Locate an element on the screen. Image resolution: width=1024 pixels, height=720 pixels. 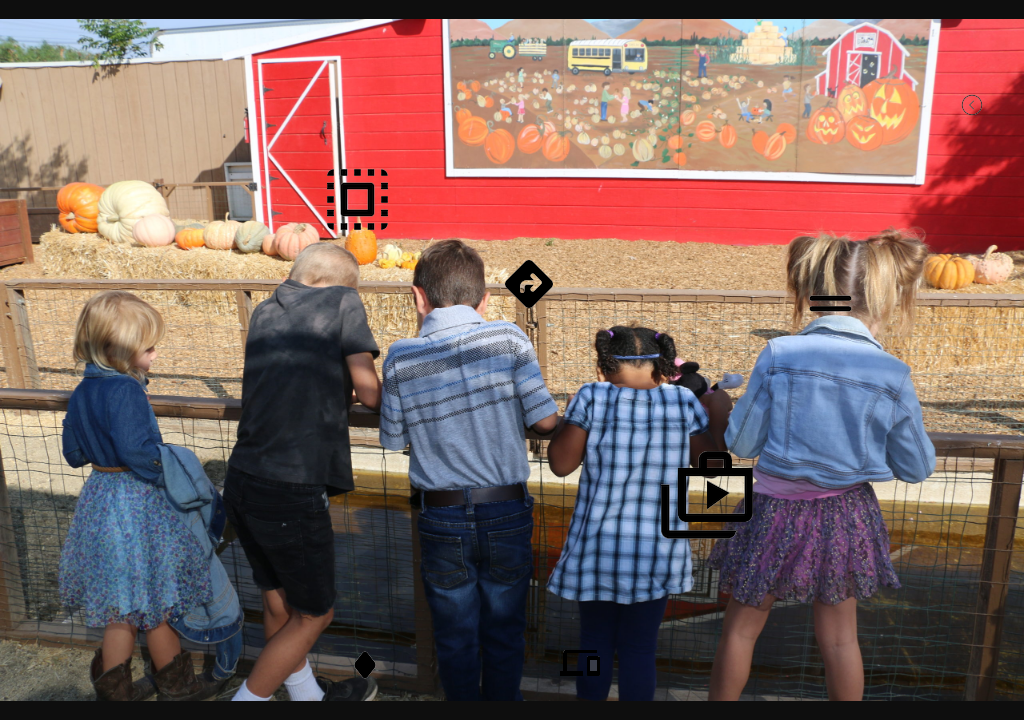
premium or pro feature indicator is located at coordinates (365, 665).